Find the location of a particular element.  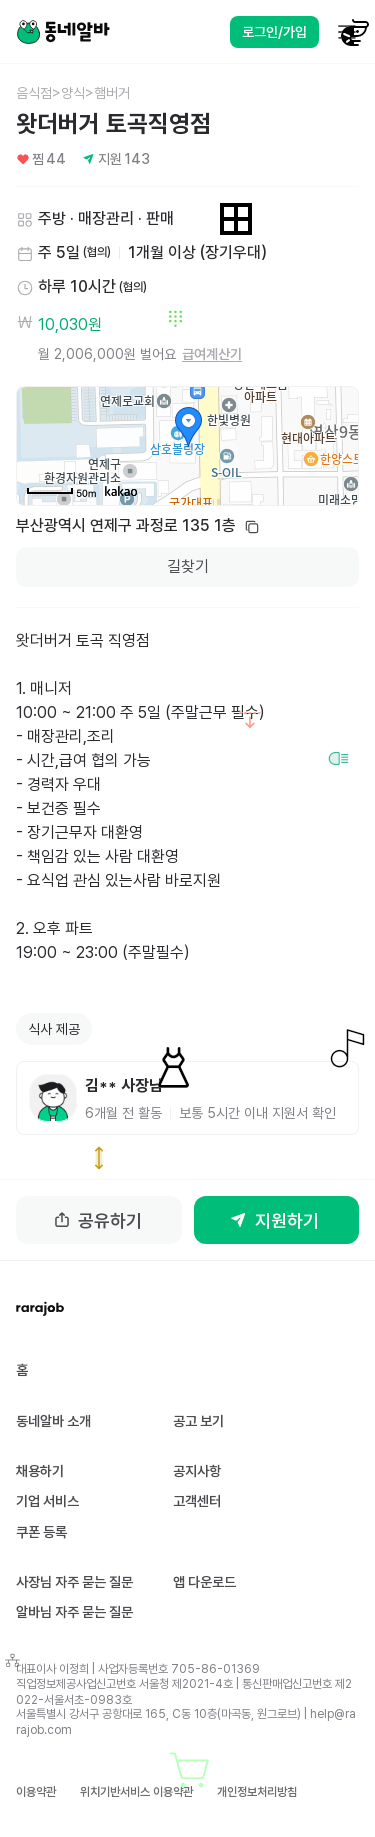

browse women's clothing or dresses is located at coordinates (173, 1069).